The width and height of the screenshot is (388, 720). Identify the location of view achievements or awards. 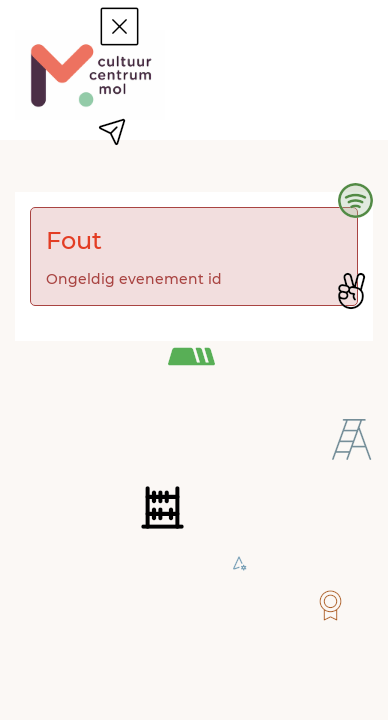
(330, 605).